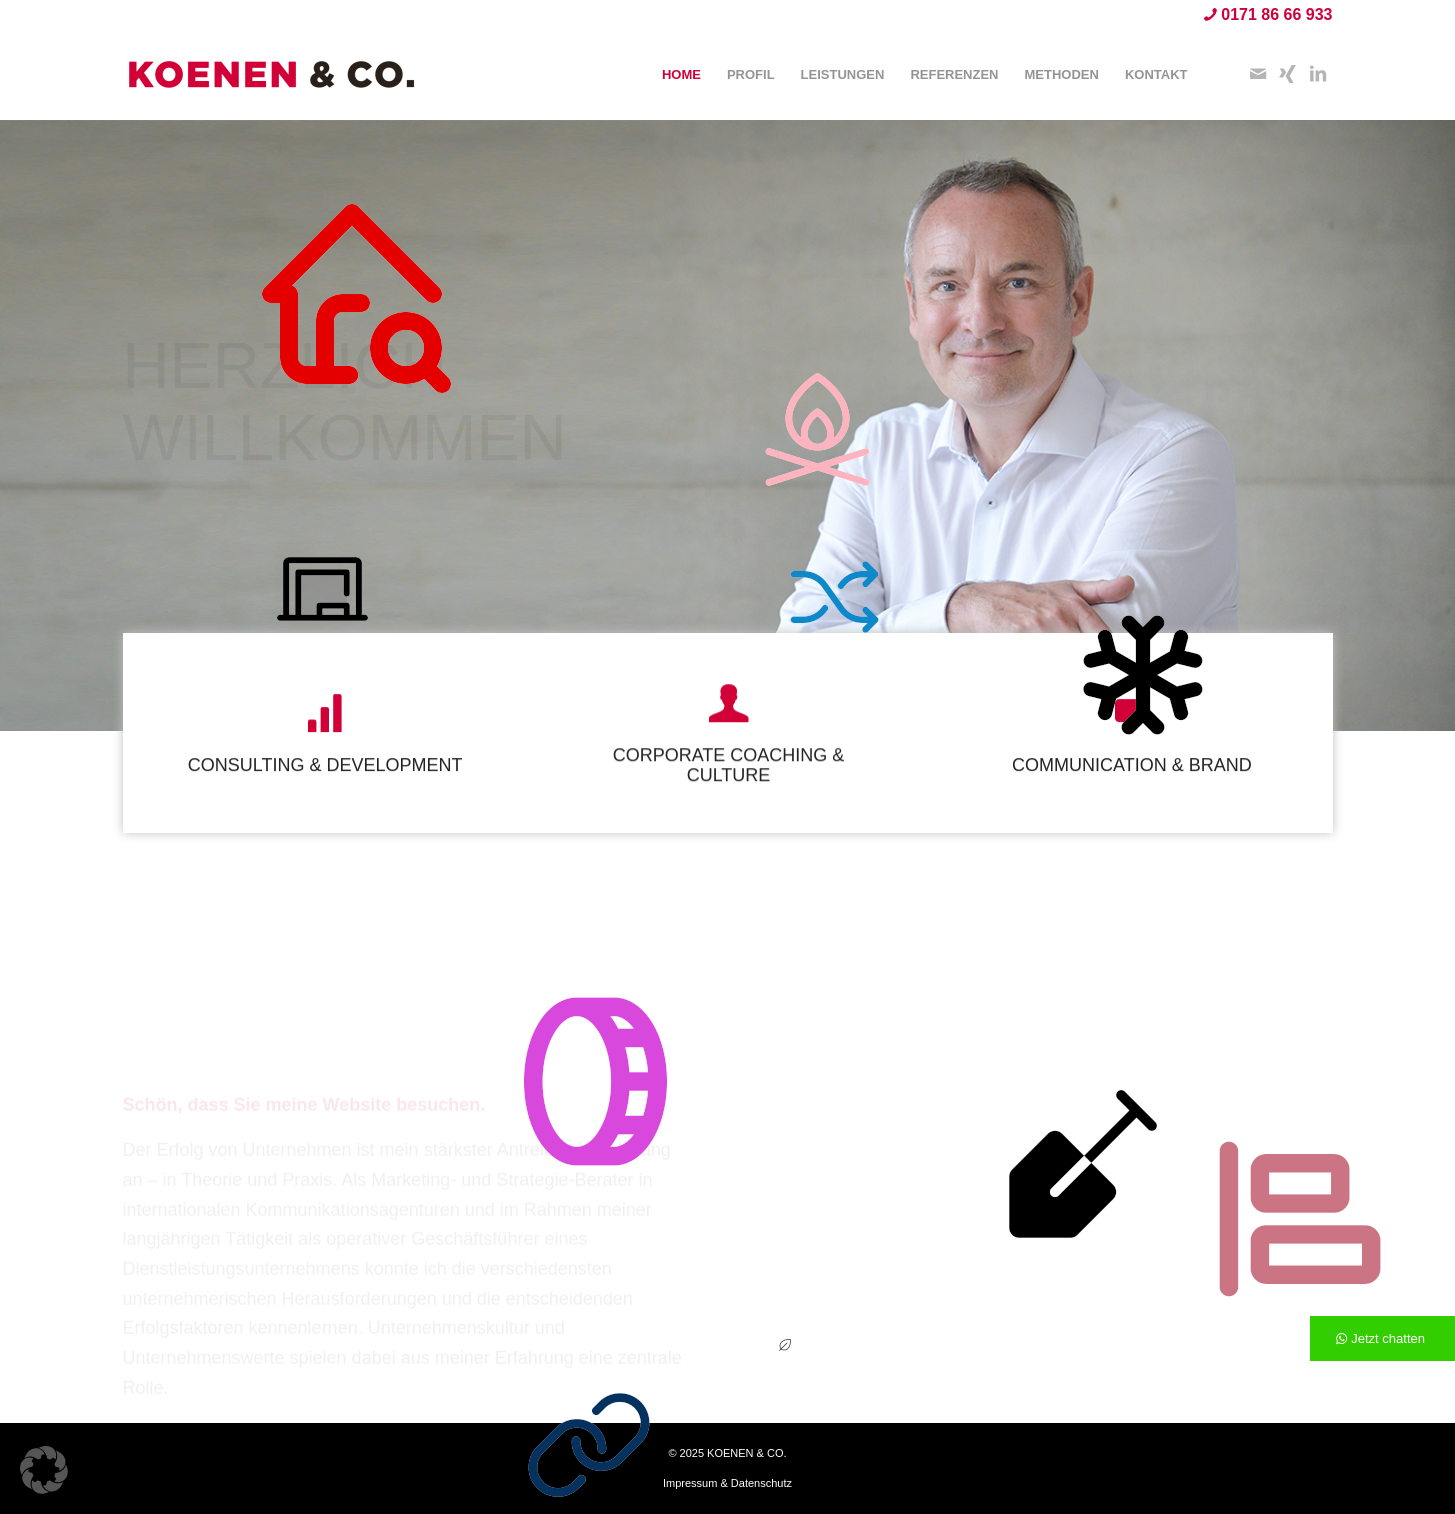 This screenshot has height=1514, width=1455. What do you see at coordinates (352, 294) in the screenshot?
I see `search for homes or properties` at bounding box center [352, 294].